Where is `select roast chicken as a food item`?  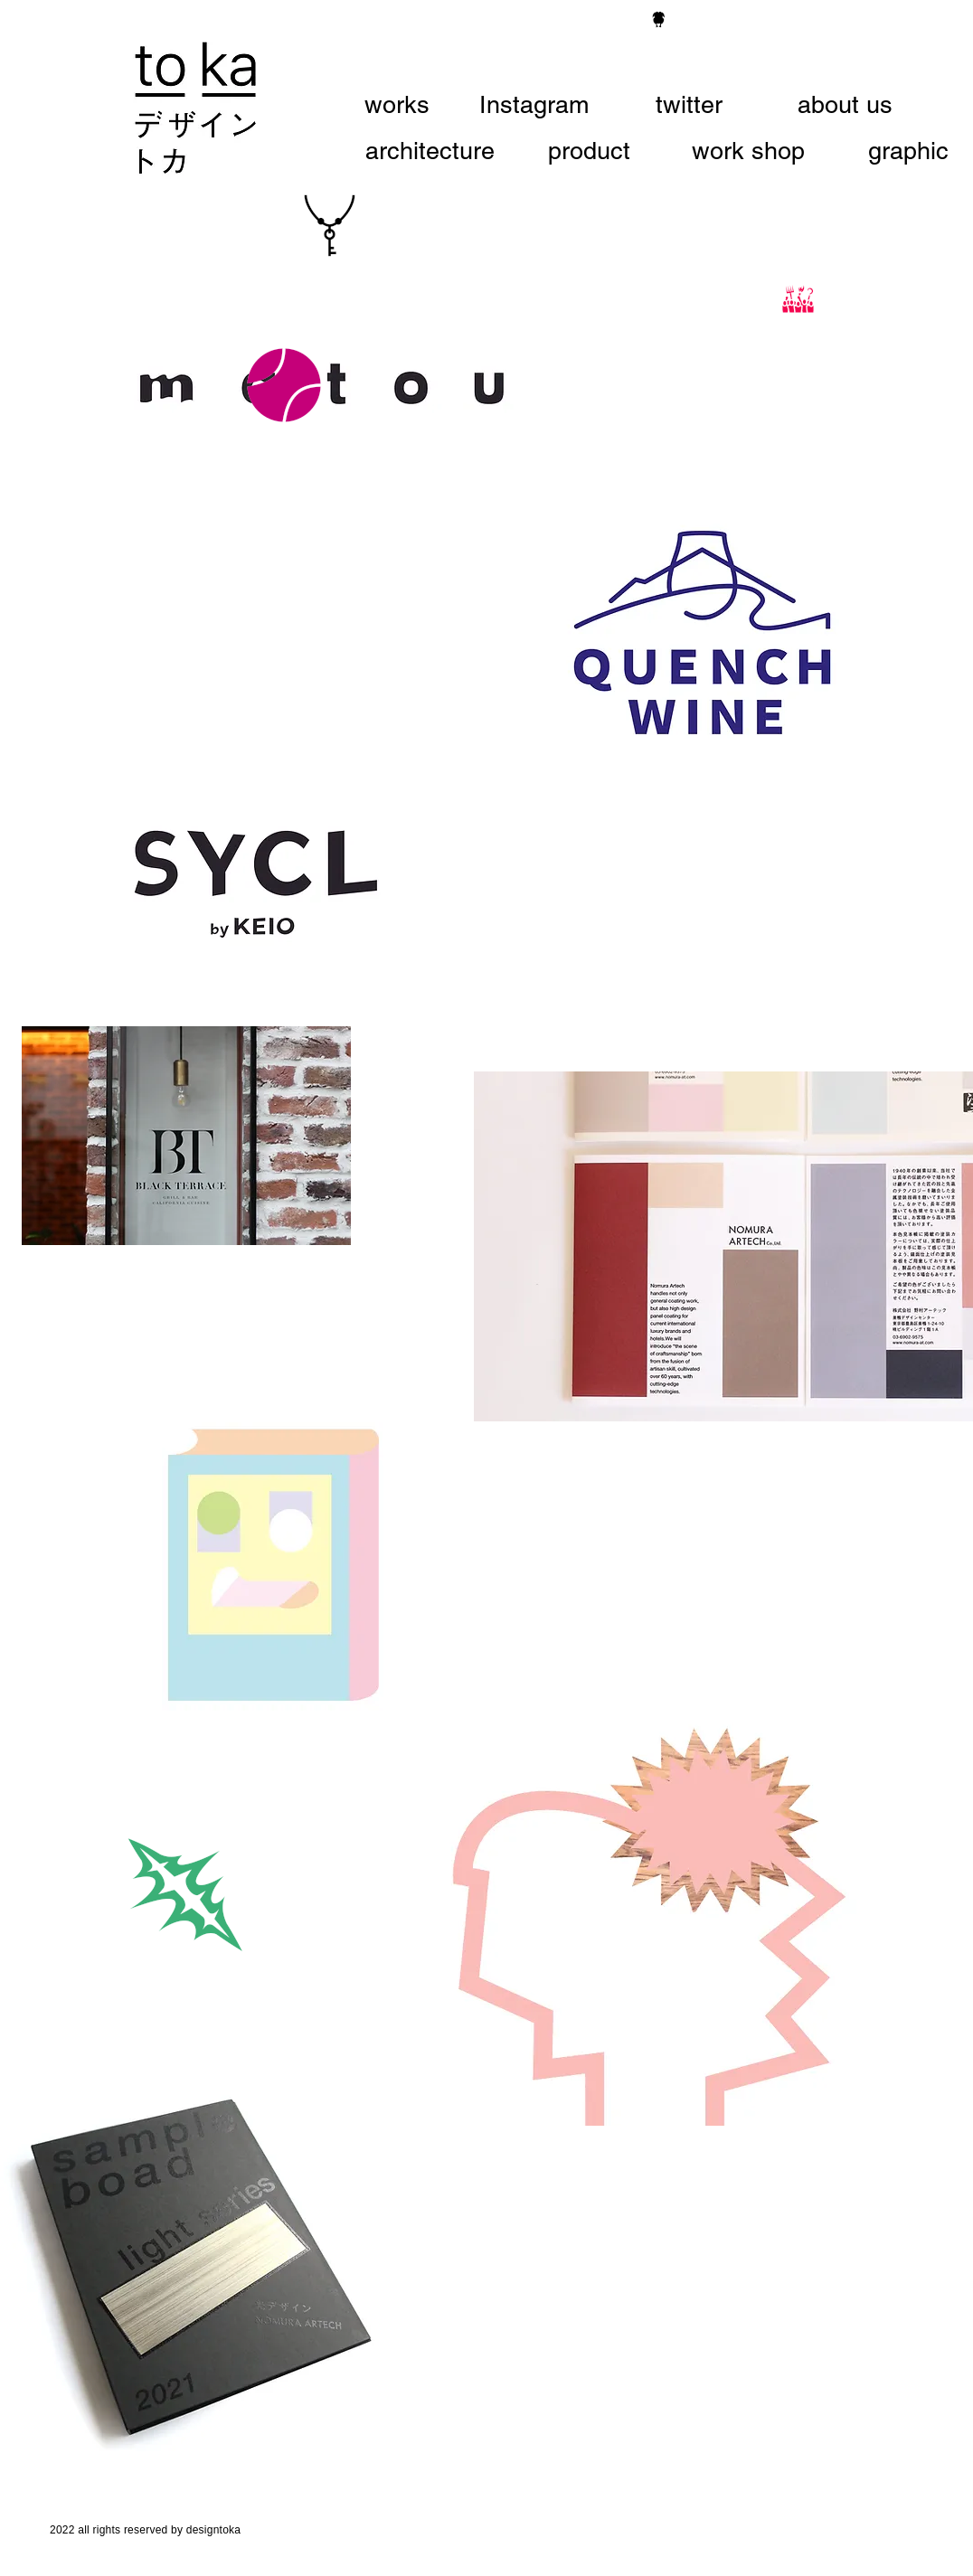 select roast chicken as a food item is located at coordinates (658, 19).